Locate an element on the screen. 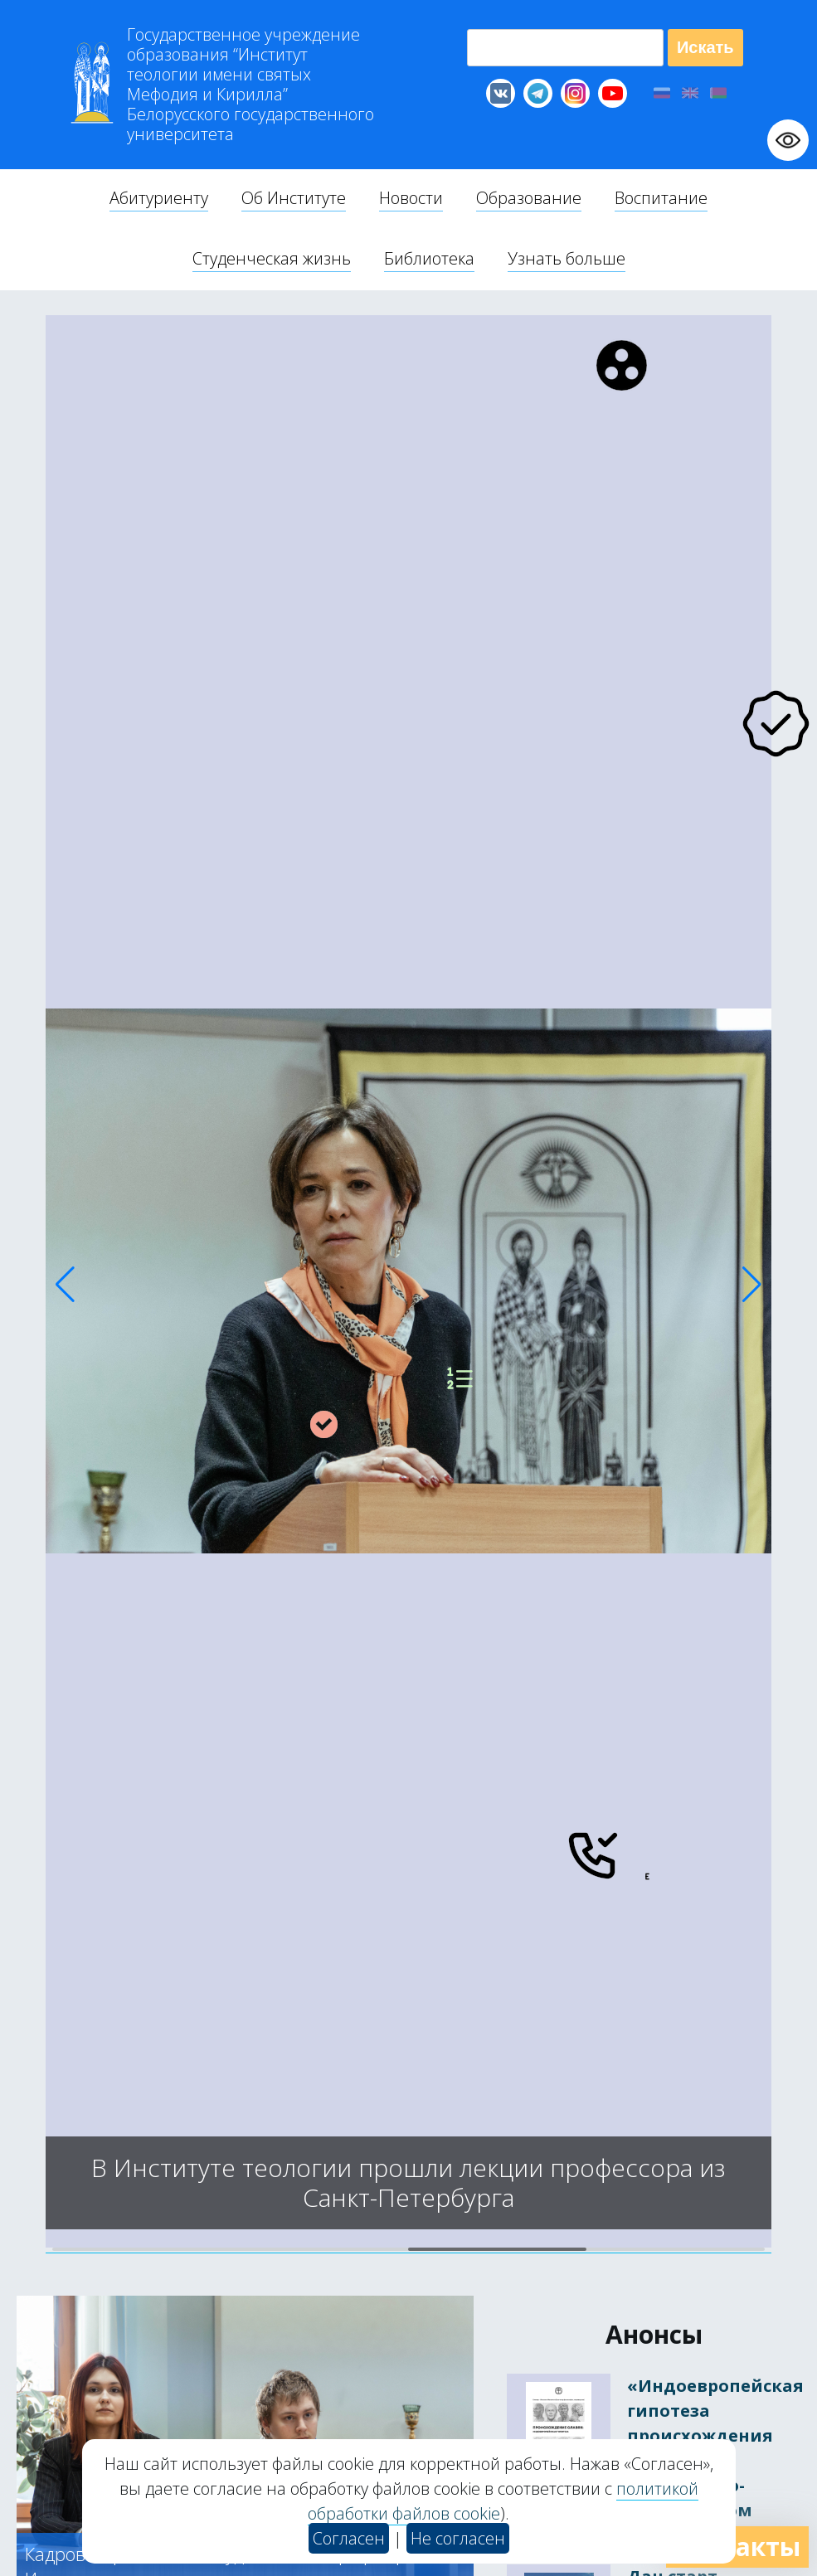 The image size is (817, 2576). call completed successfully is located at coordinates (593, 1854).